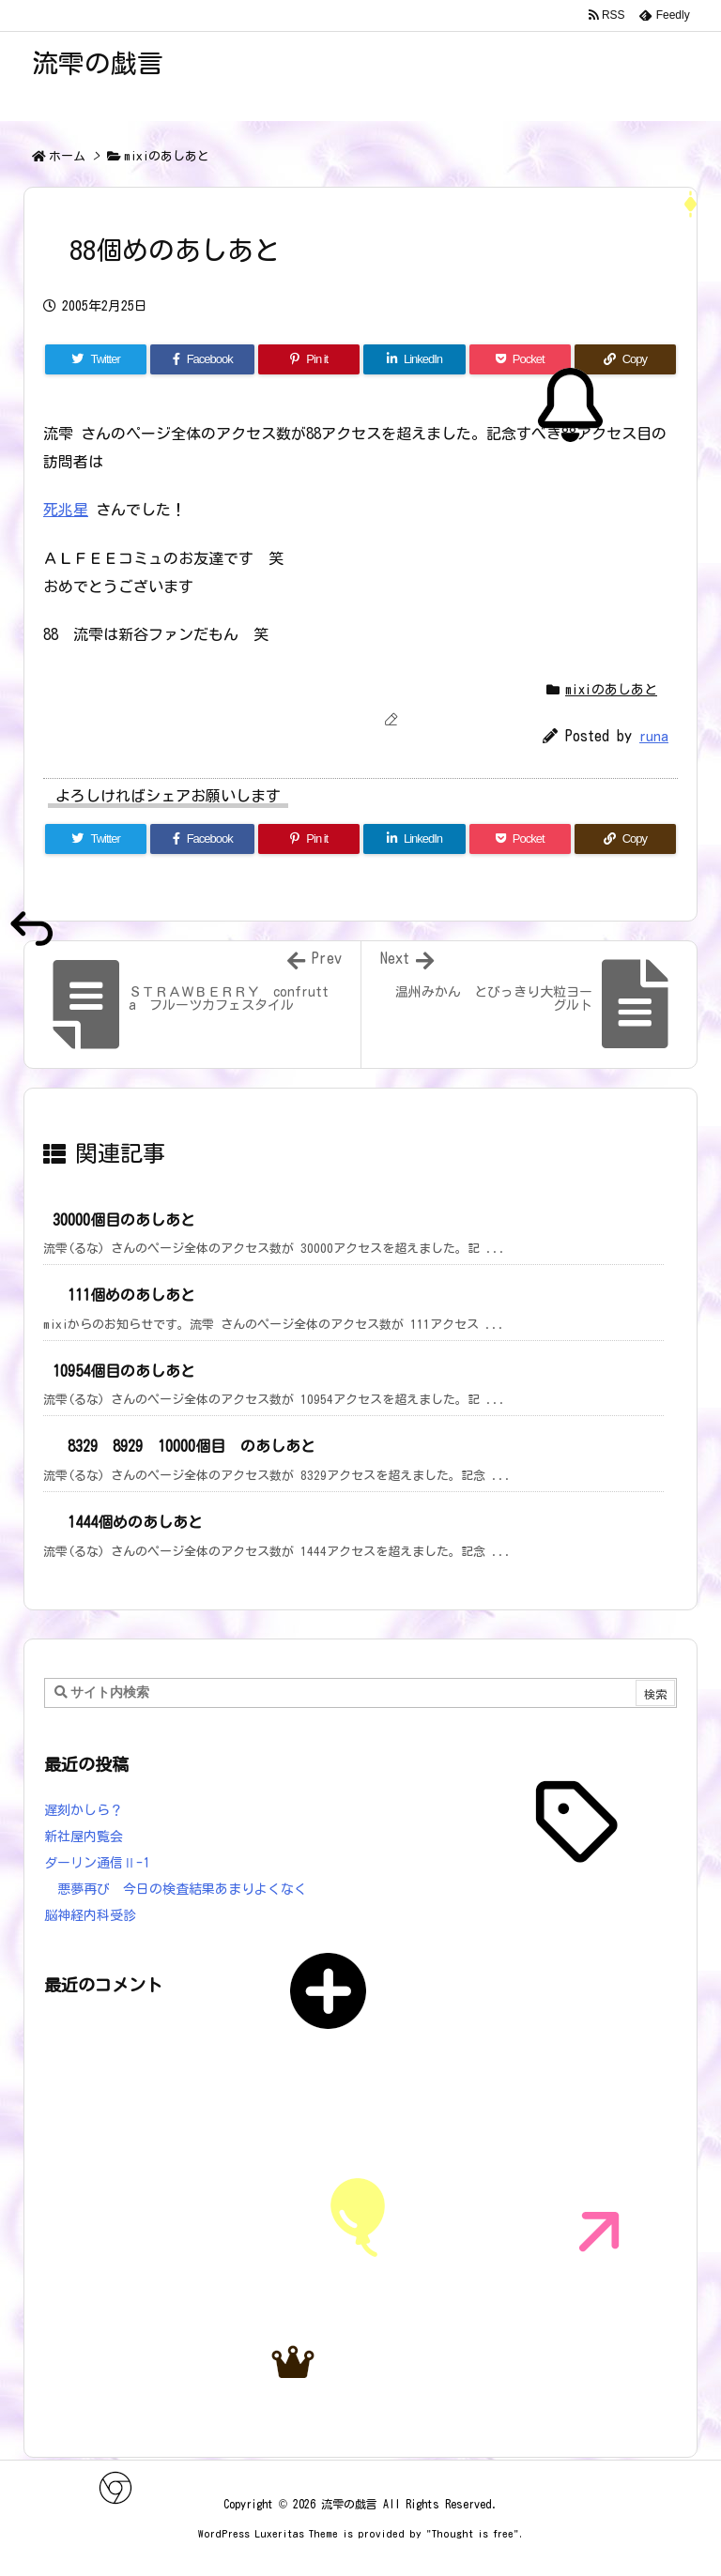 The height and width of the screenshot is (2576, 721). What do you see at coordinates (30, 928) in the screenshot?
I see `undo the last action` at bounding box center [30, 928].